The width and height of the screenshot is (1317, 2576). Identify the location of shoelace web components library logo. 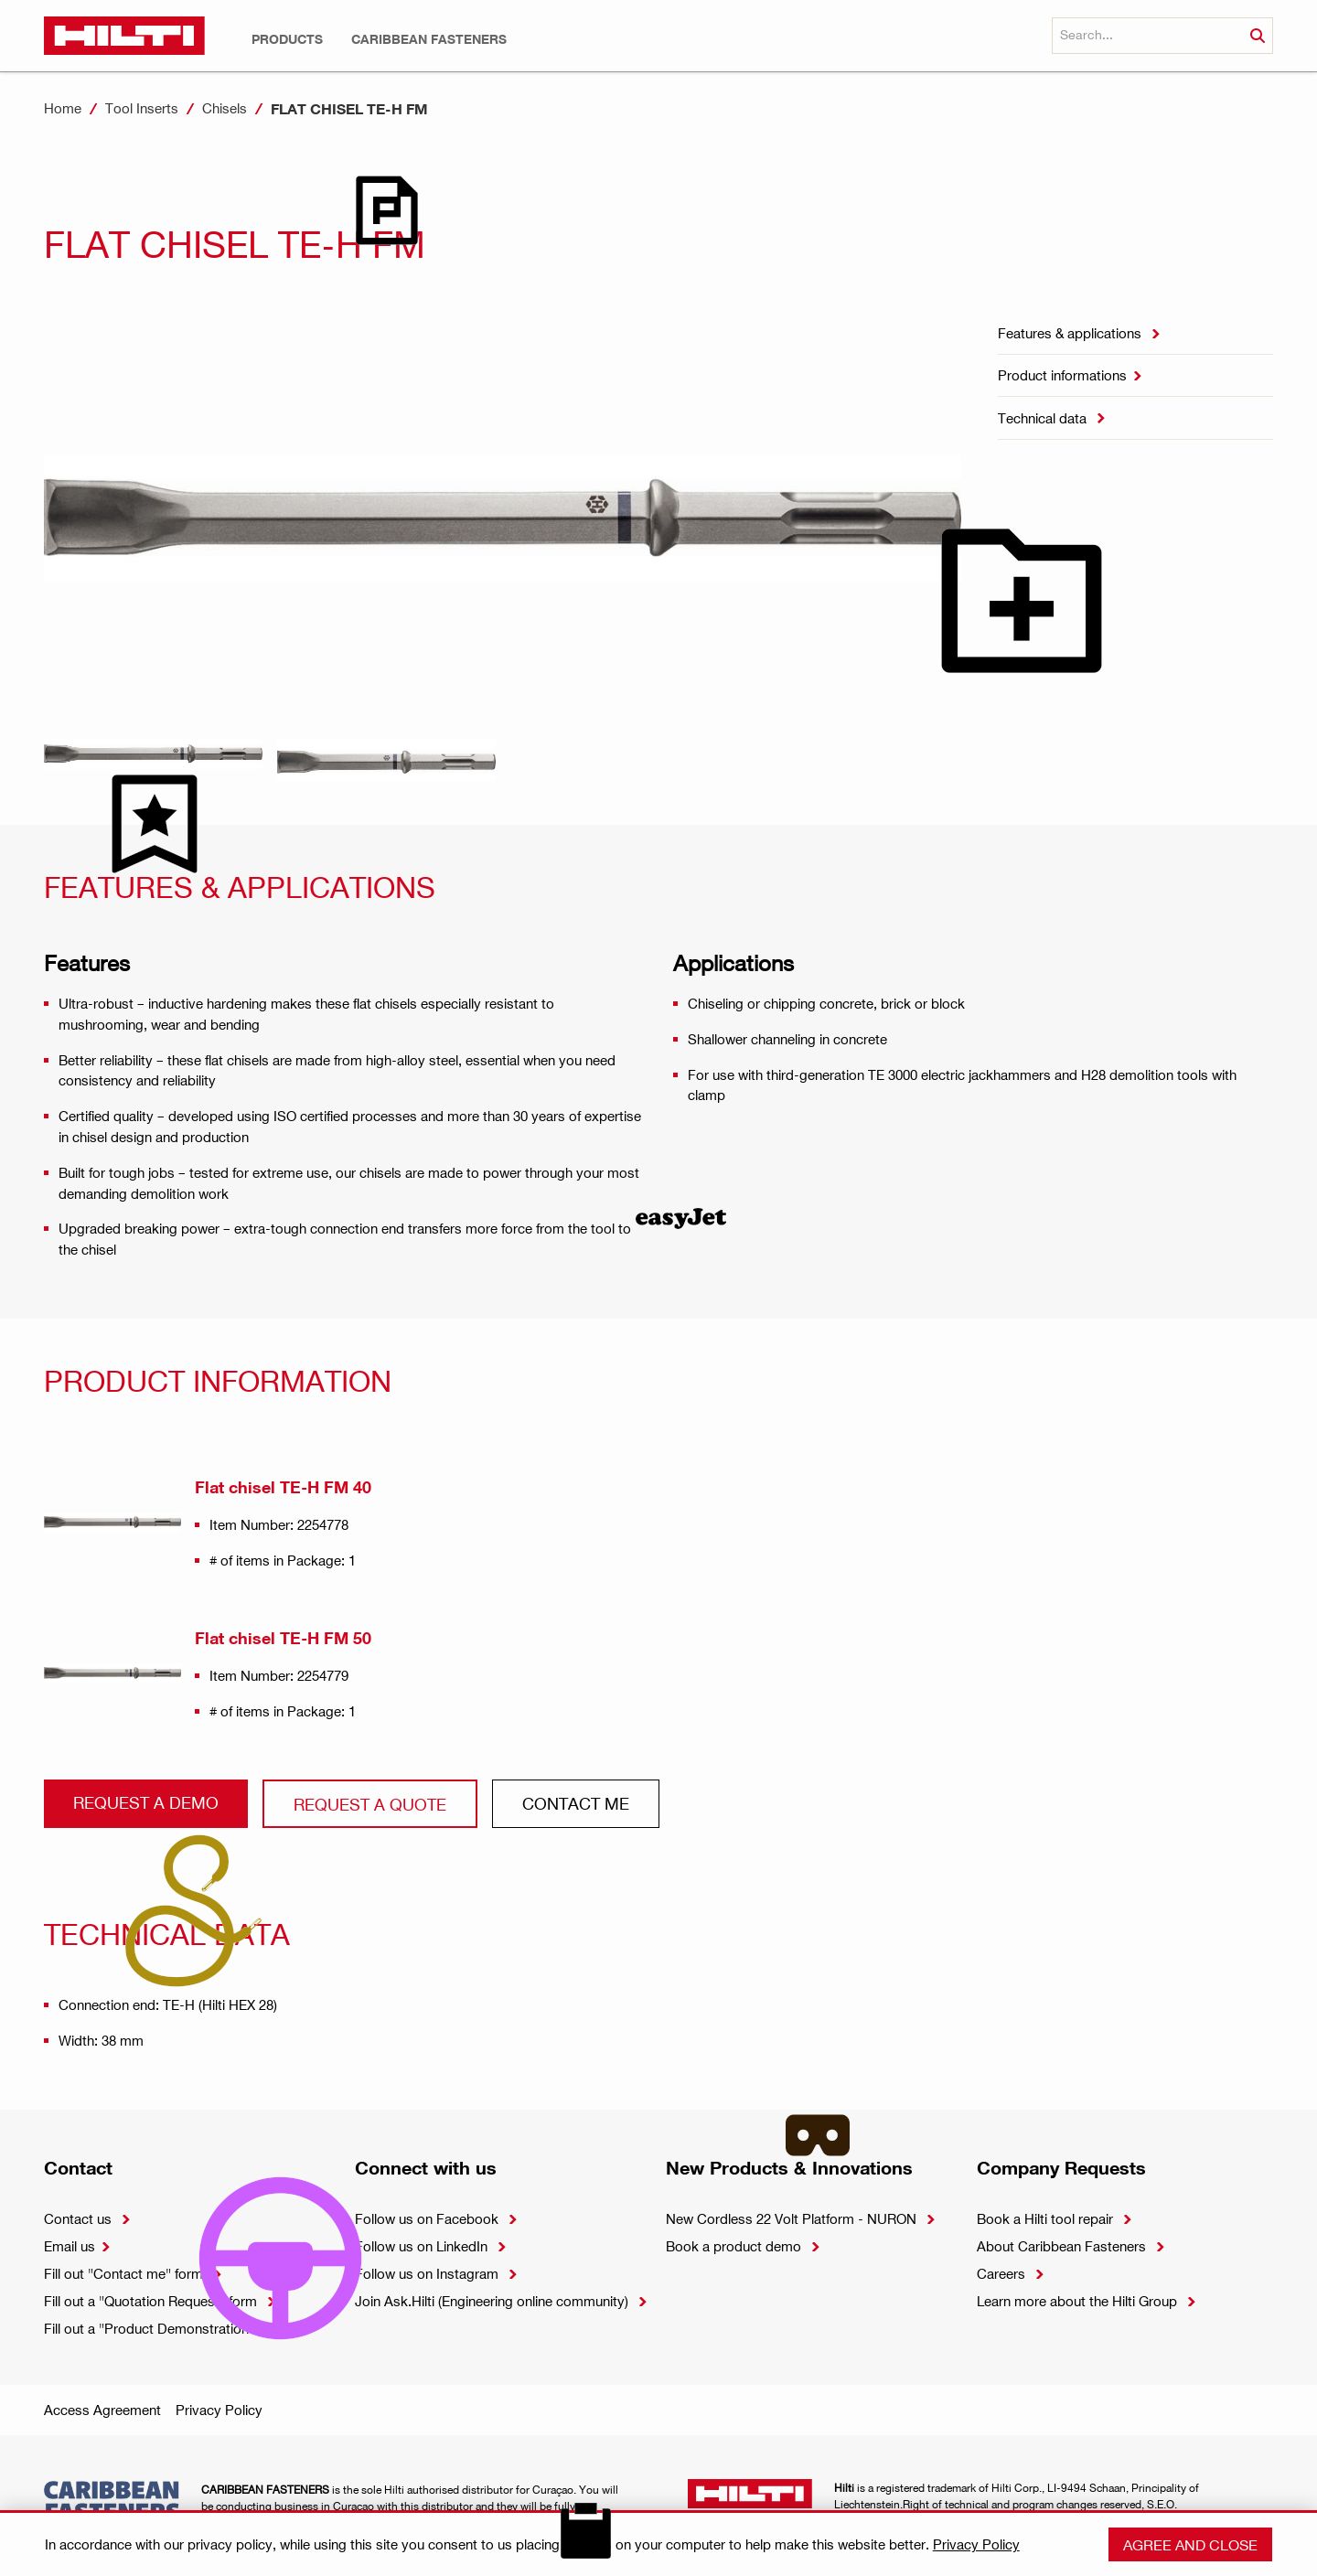
(191, 1910).